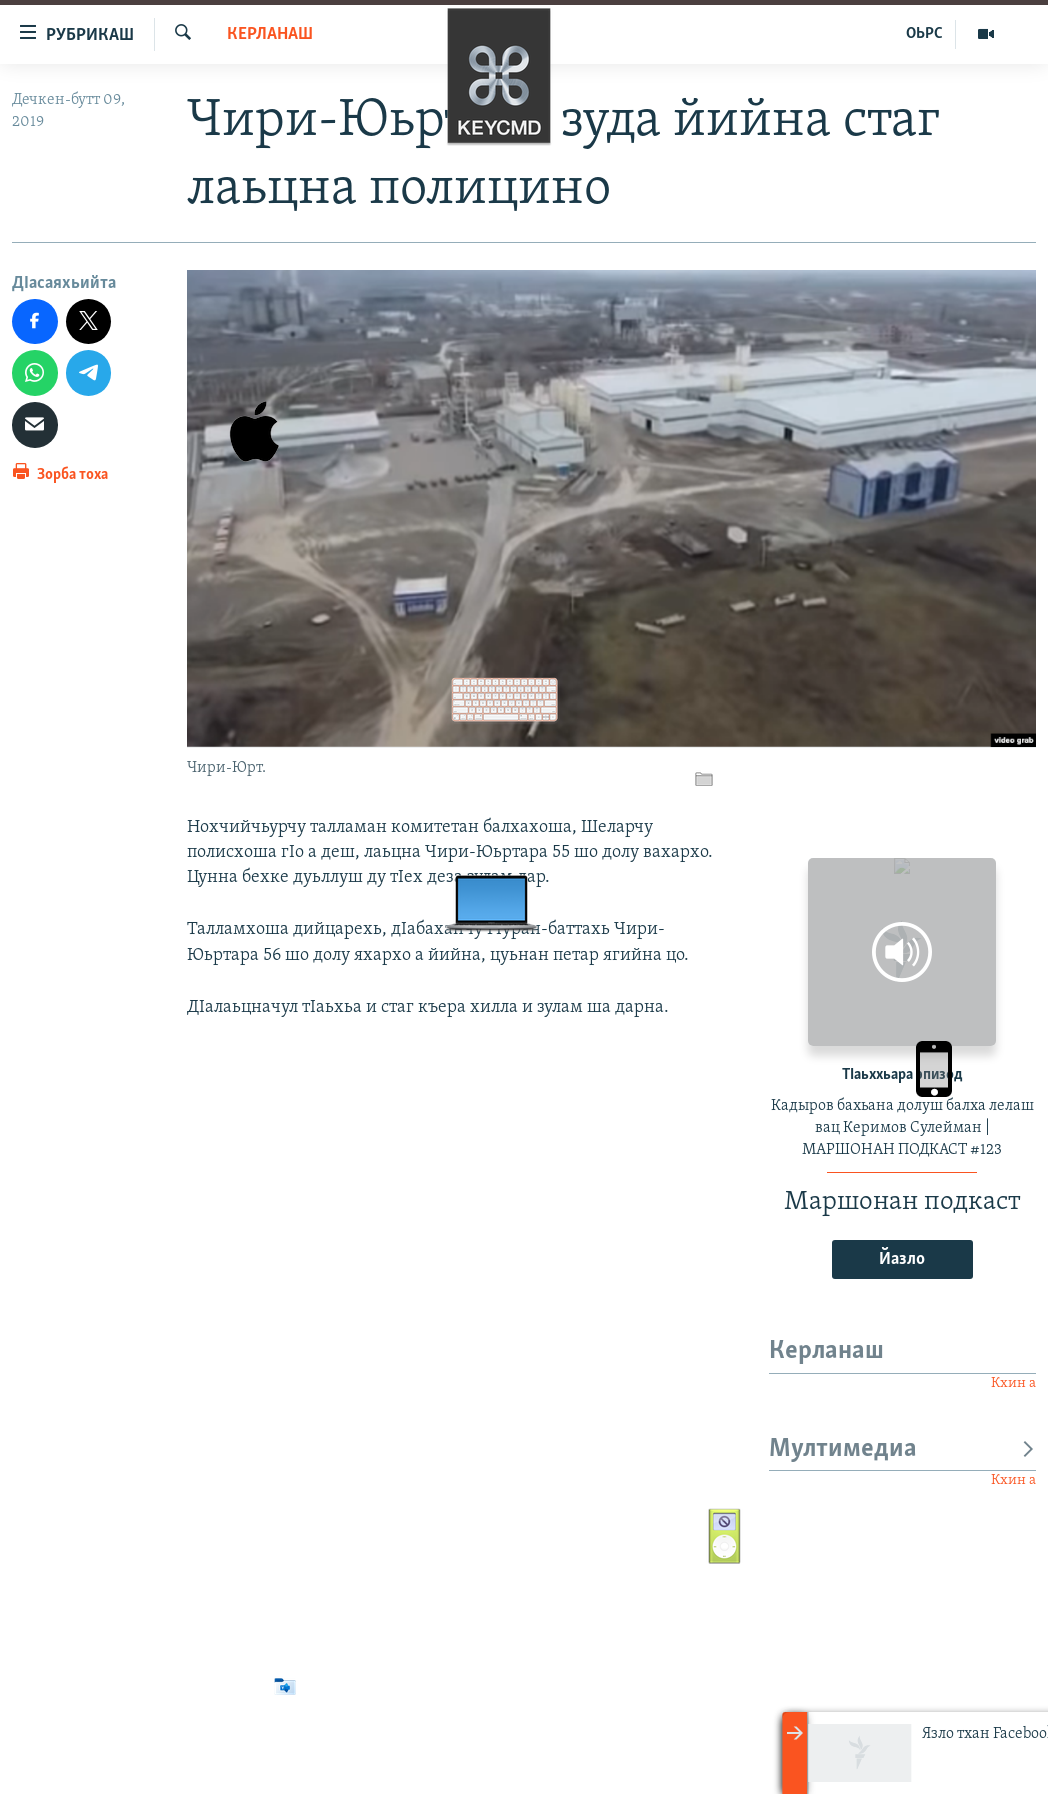  Describe the element at coordinates (704, 779) in the screenshot. I see `selected folder in mail sidebar` at that location.